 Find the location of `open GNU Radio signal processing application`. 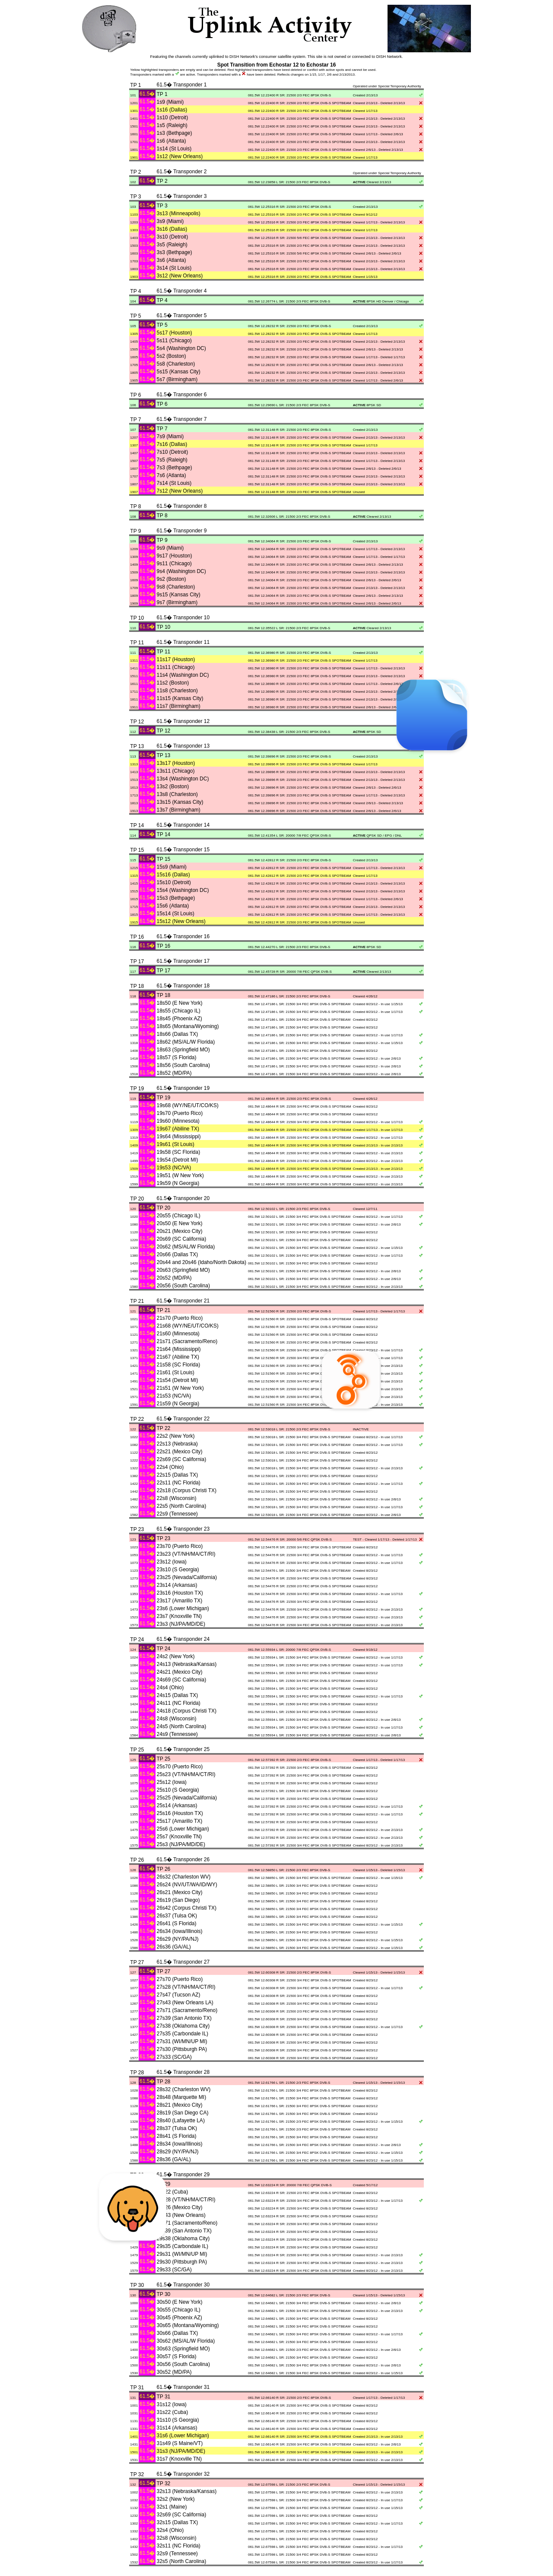

open GNU Radio signal processing application is located at coordinates (351, 1380).